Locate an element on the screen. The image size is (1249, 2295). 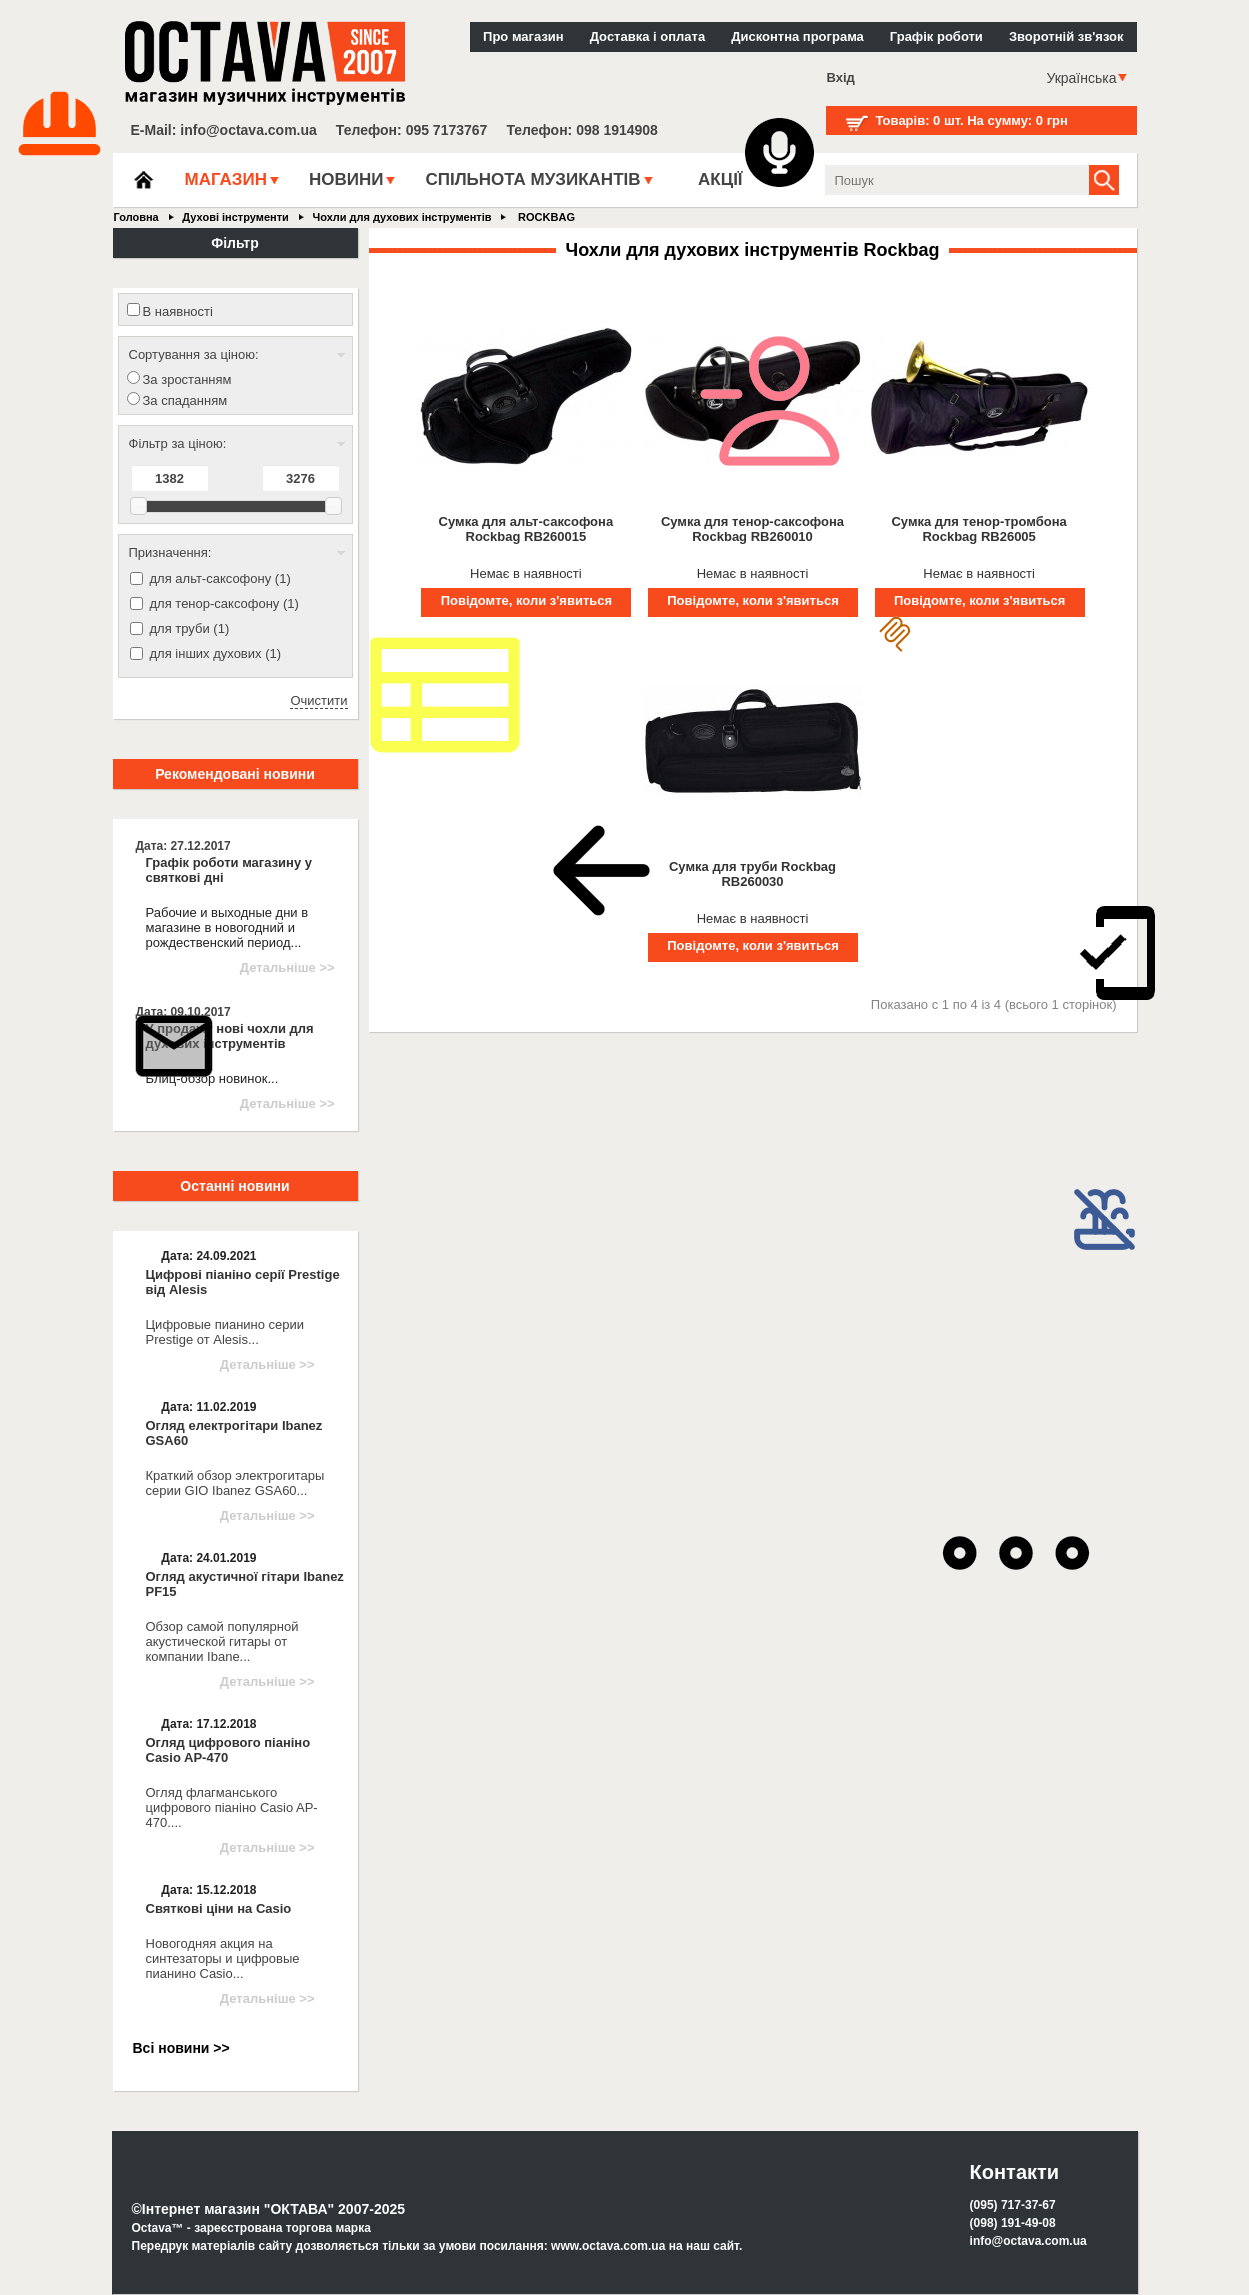
view construction or work zone information is located at coordinates (59, 123).